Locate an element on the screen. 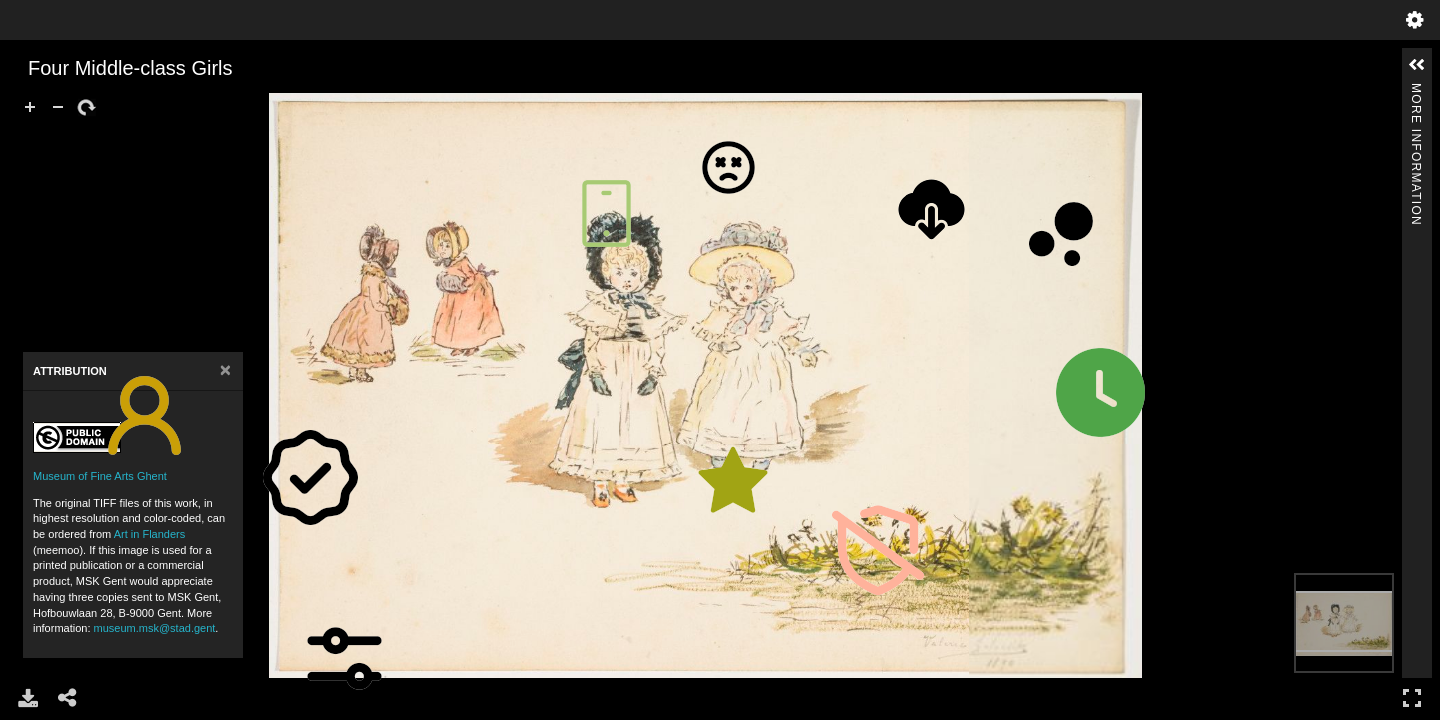 This screenshot has height=720, width=1440. indicates a verified account or identity is located at coordinates (310, 477).